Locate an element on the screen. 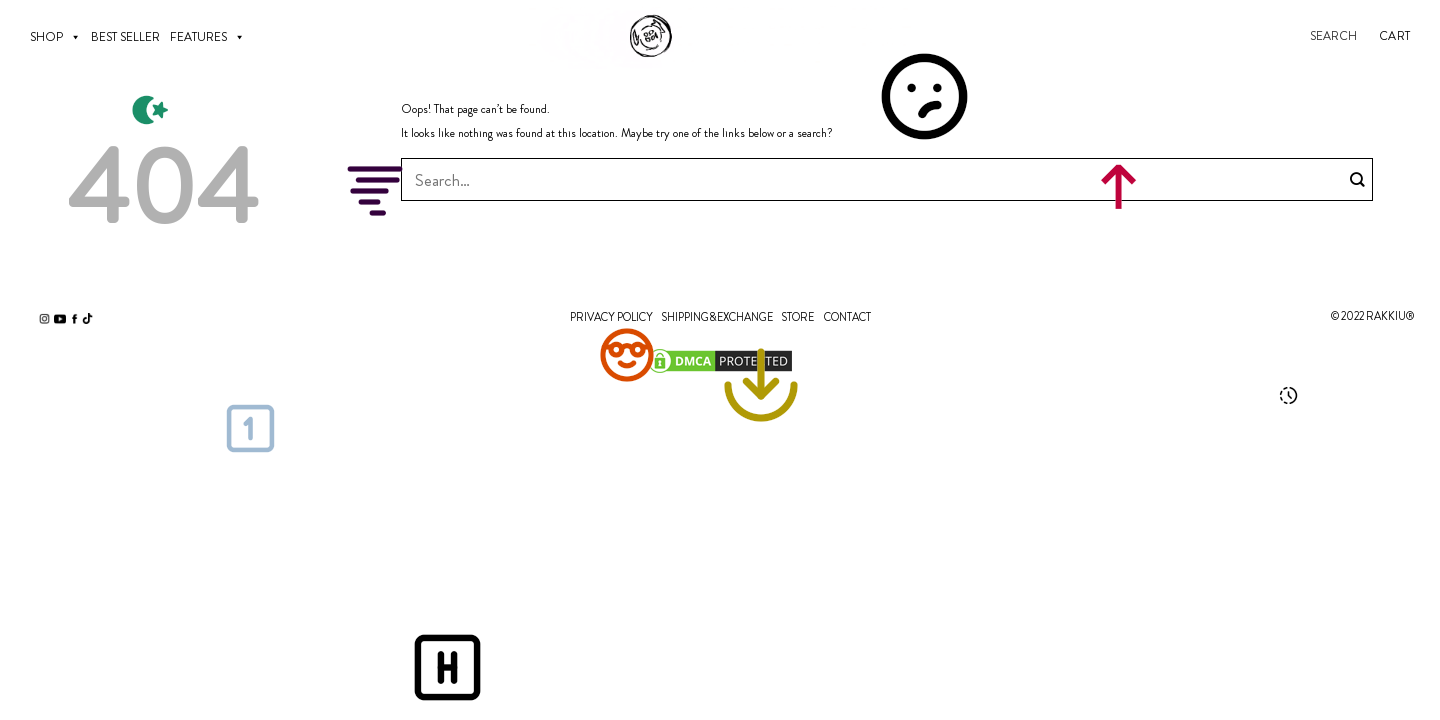 The height and width of the screenshot is (720, 1440). find nearby hospitals or medical facilities is located at coordinates (447, 667).